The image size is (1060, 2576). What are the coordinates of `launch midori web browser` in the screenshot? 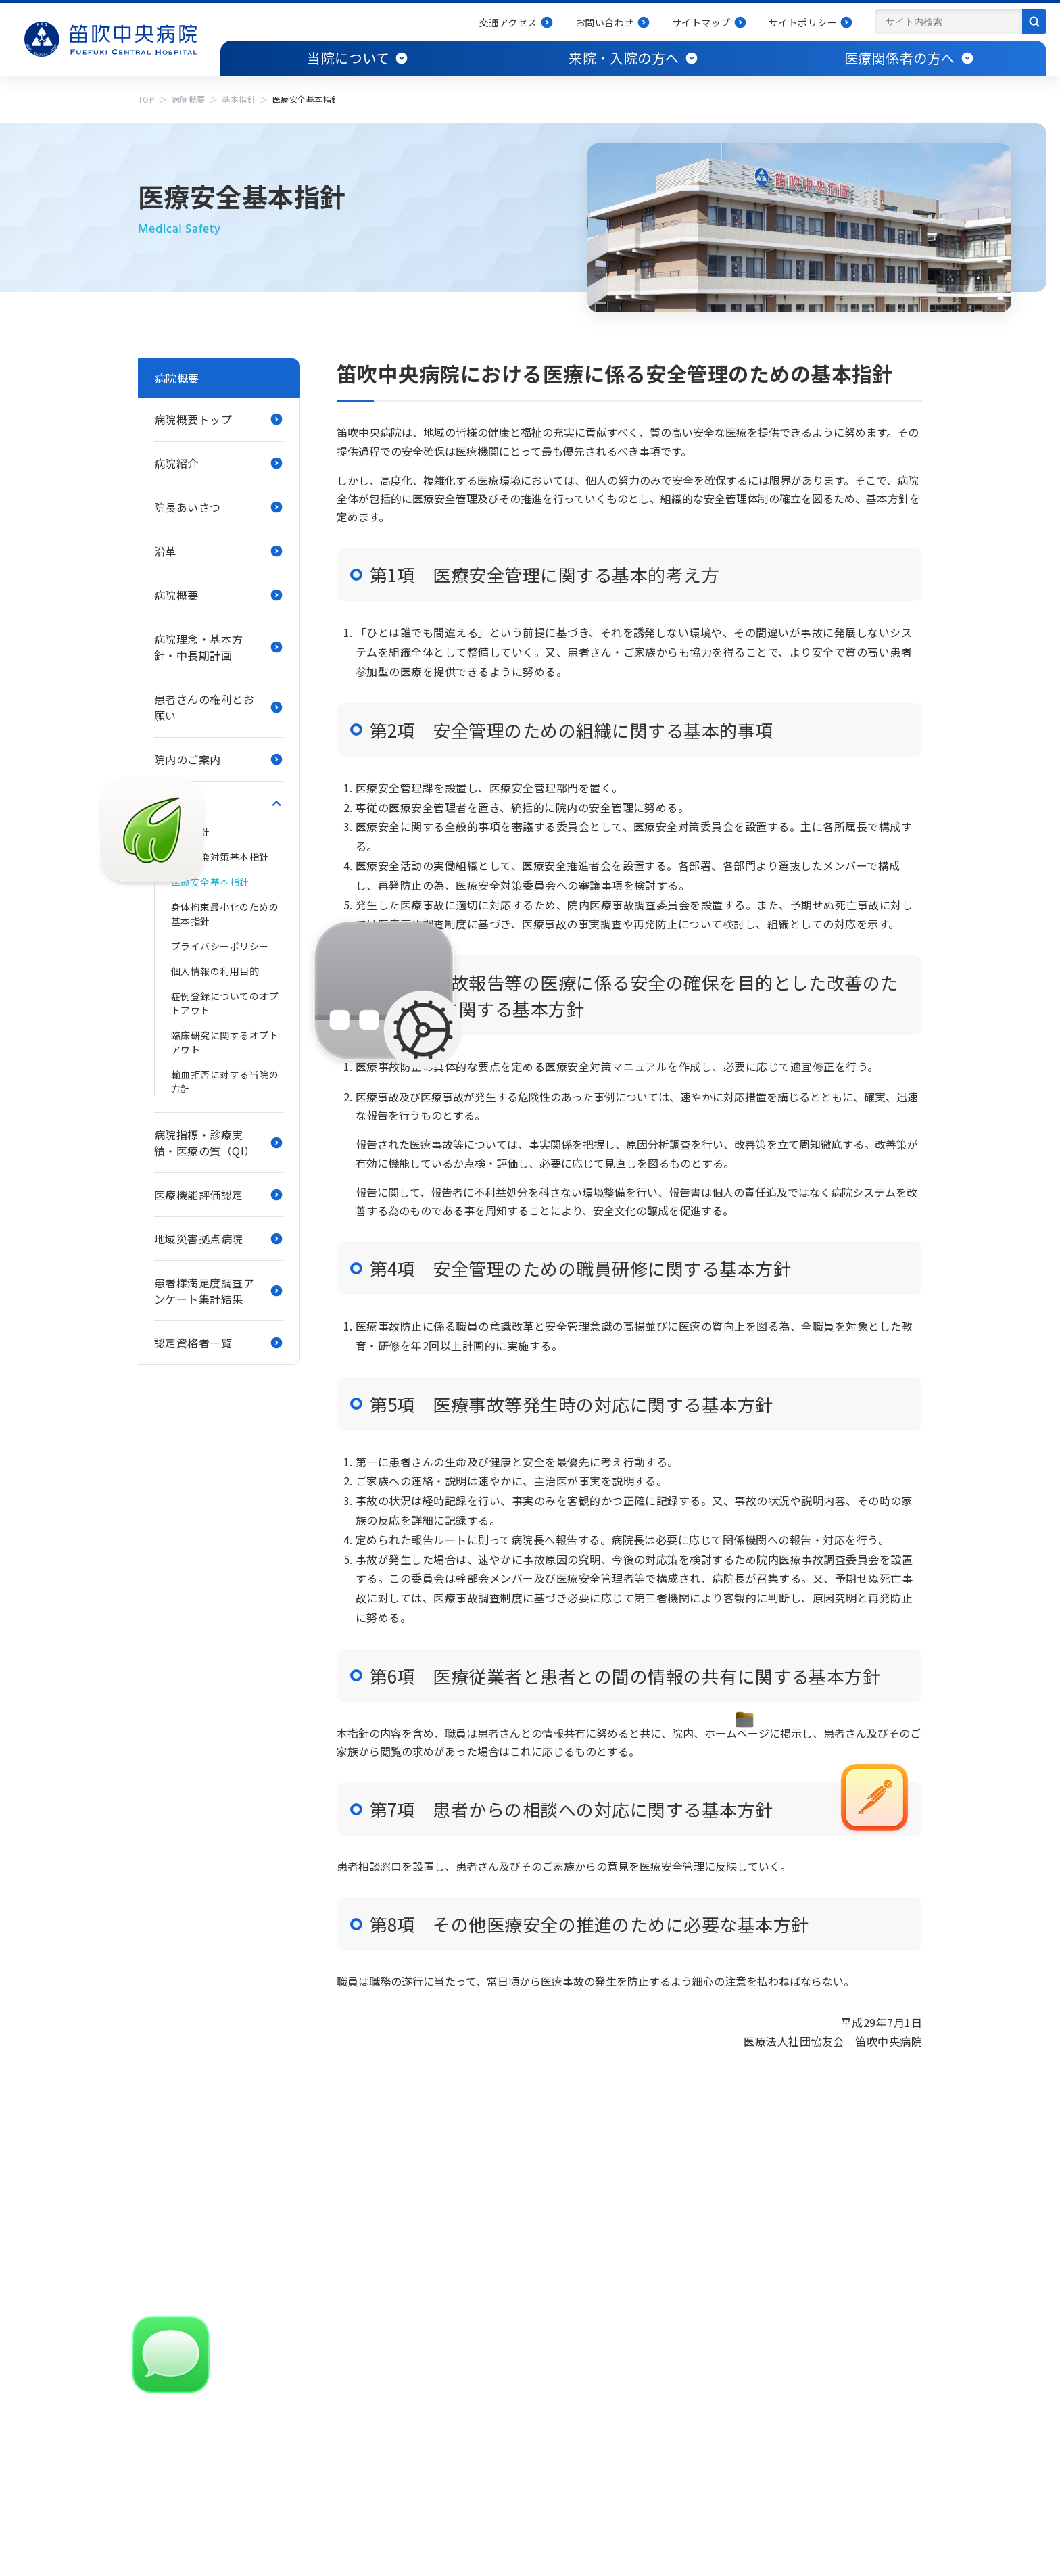 It's located at (152, 830).